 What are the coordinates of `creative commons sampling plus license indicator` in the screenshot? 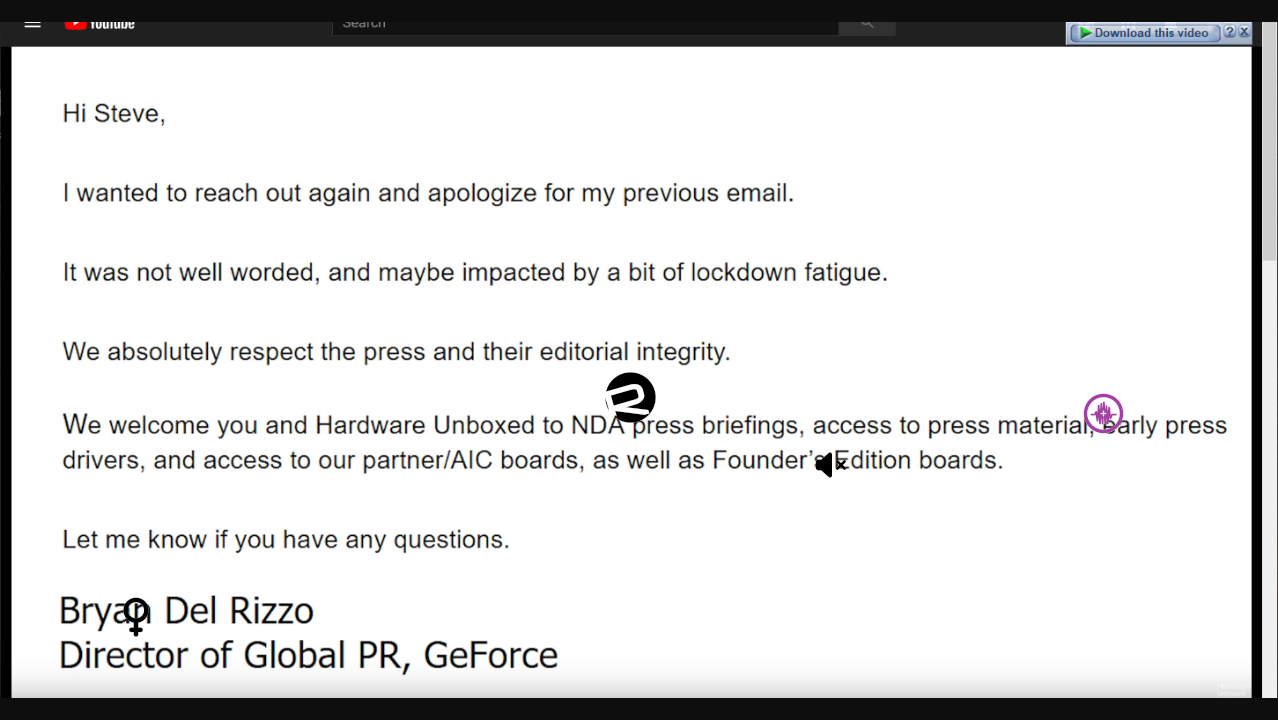 It's located at (1103, 413).